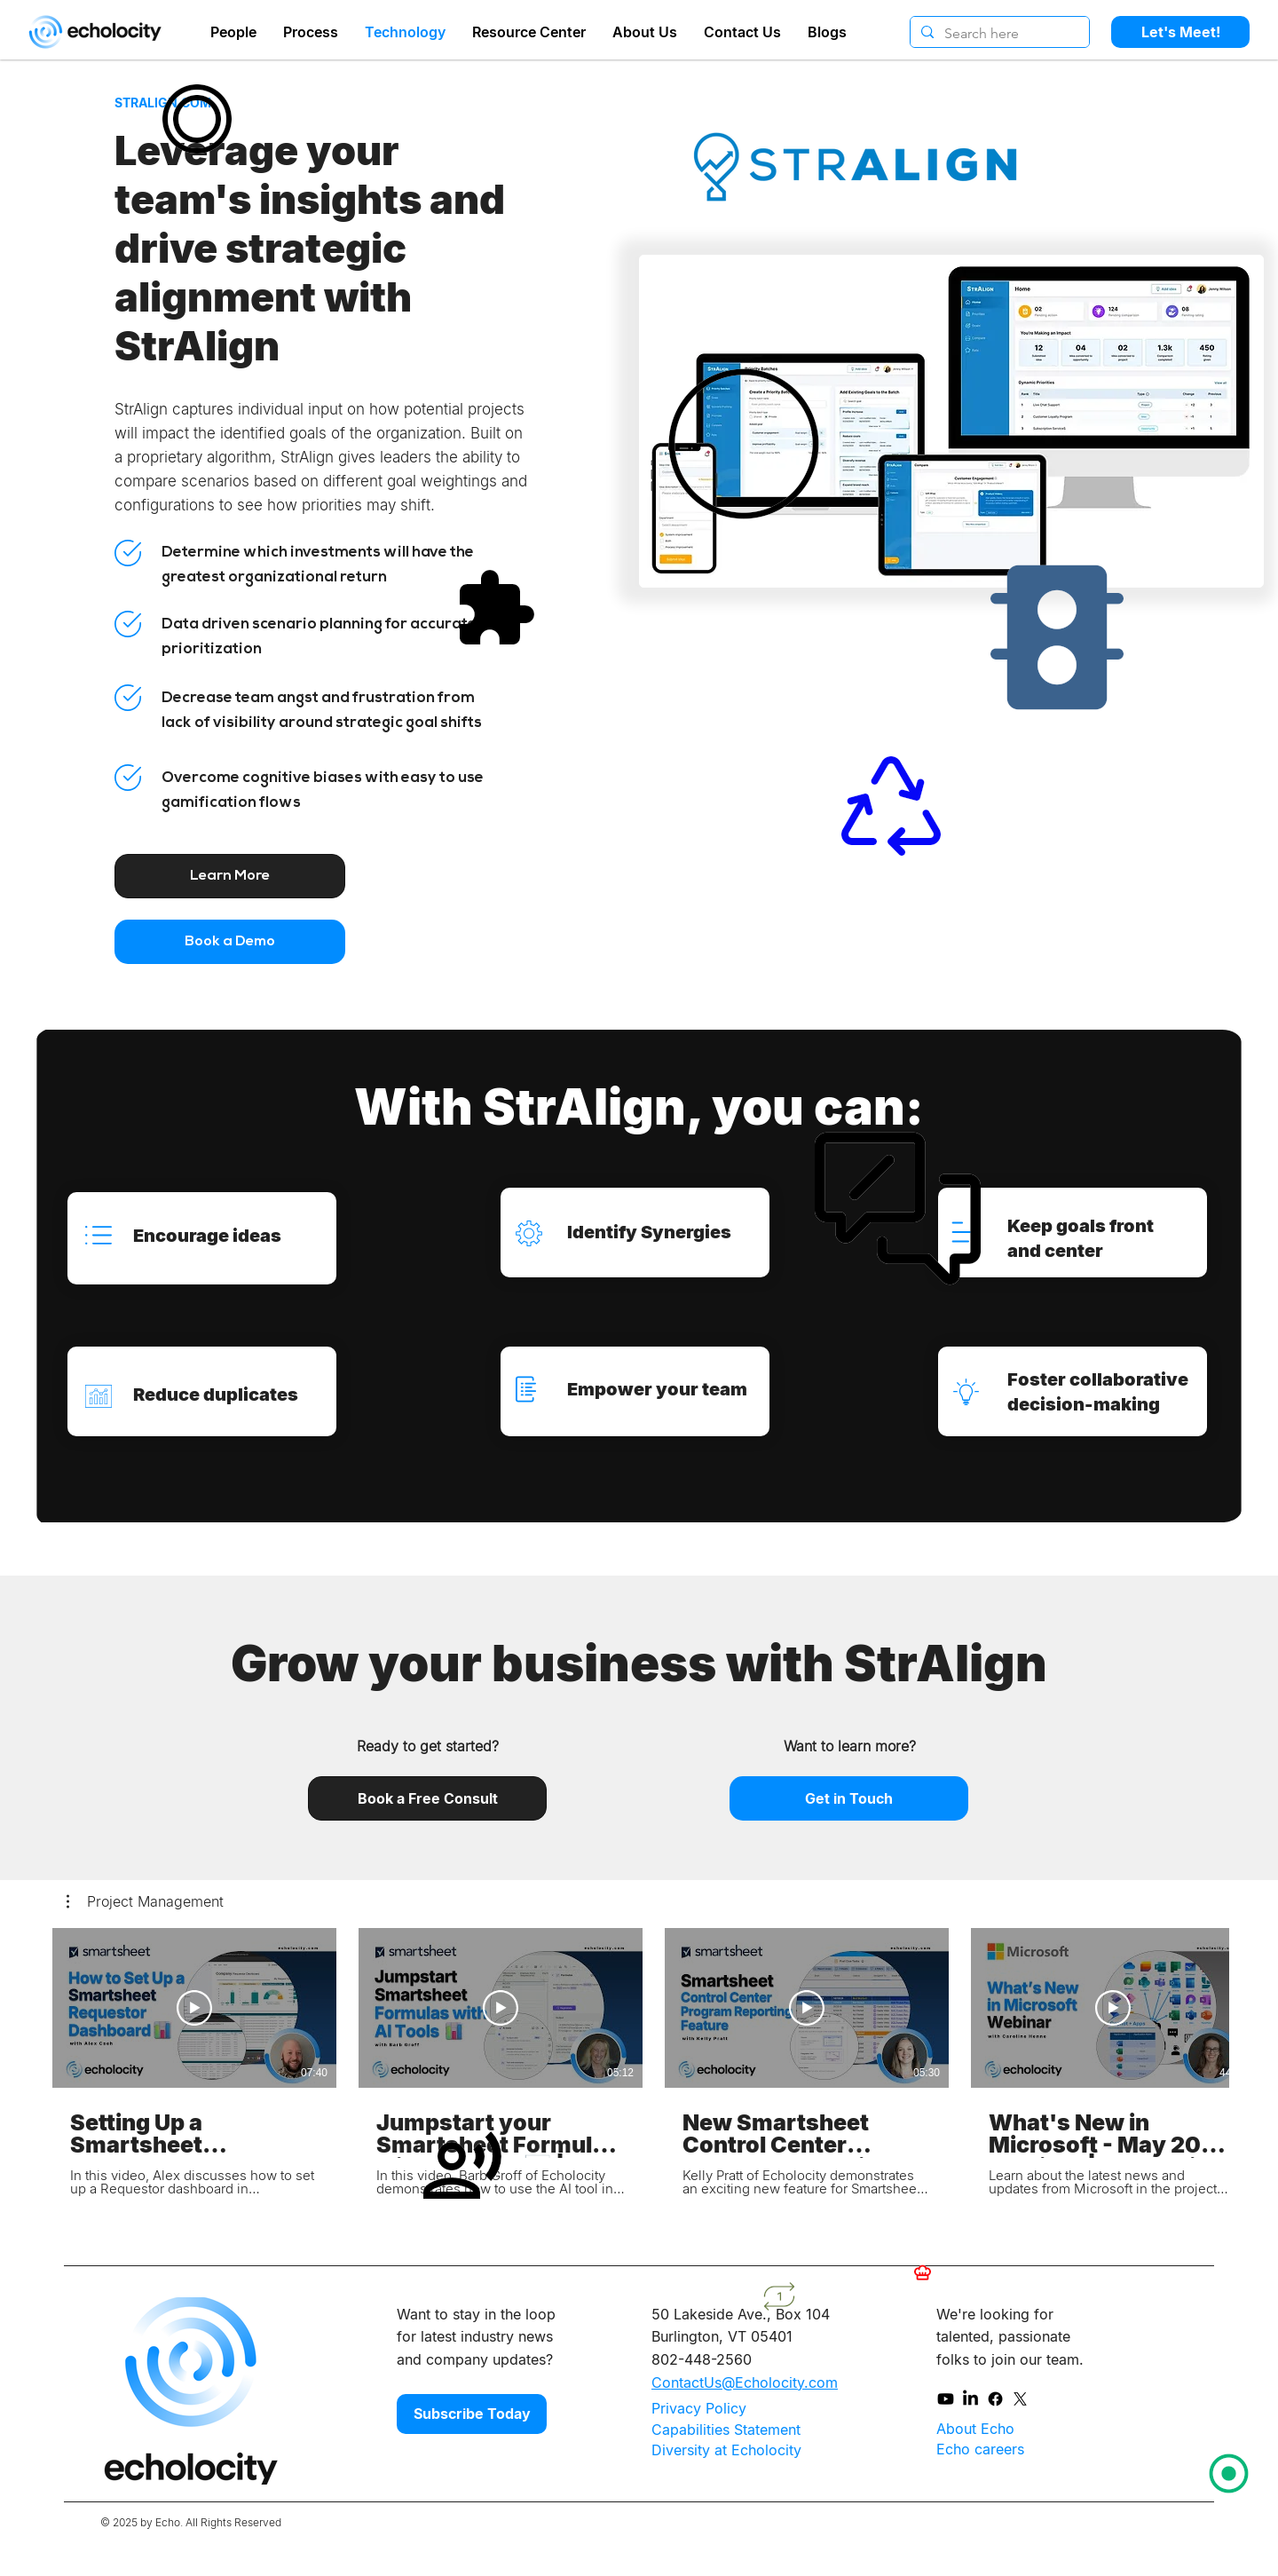 This screenshot has width=1278, height=2576. Describe the element at coordinates (891, 806) in the screenshot. I see `recycle or move item to trash` at that location.